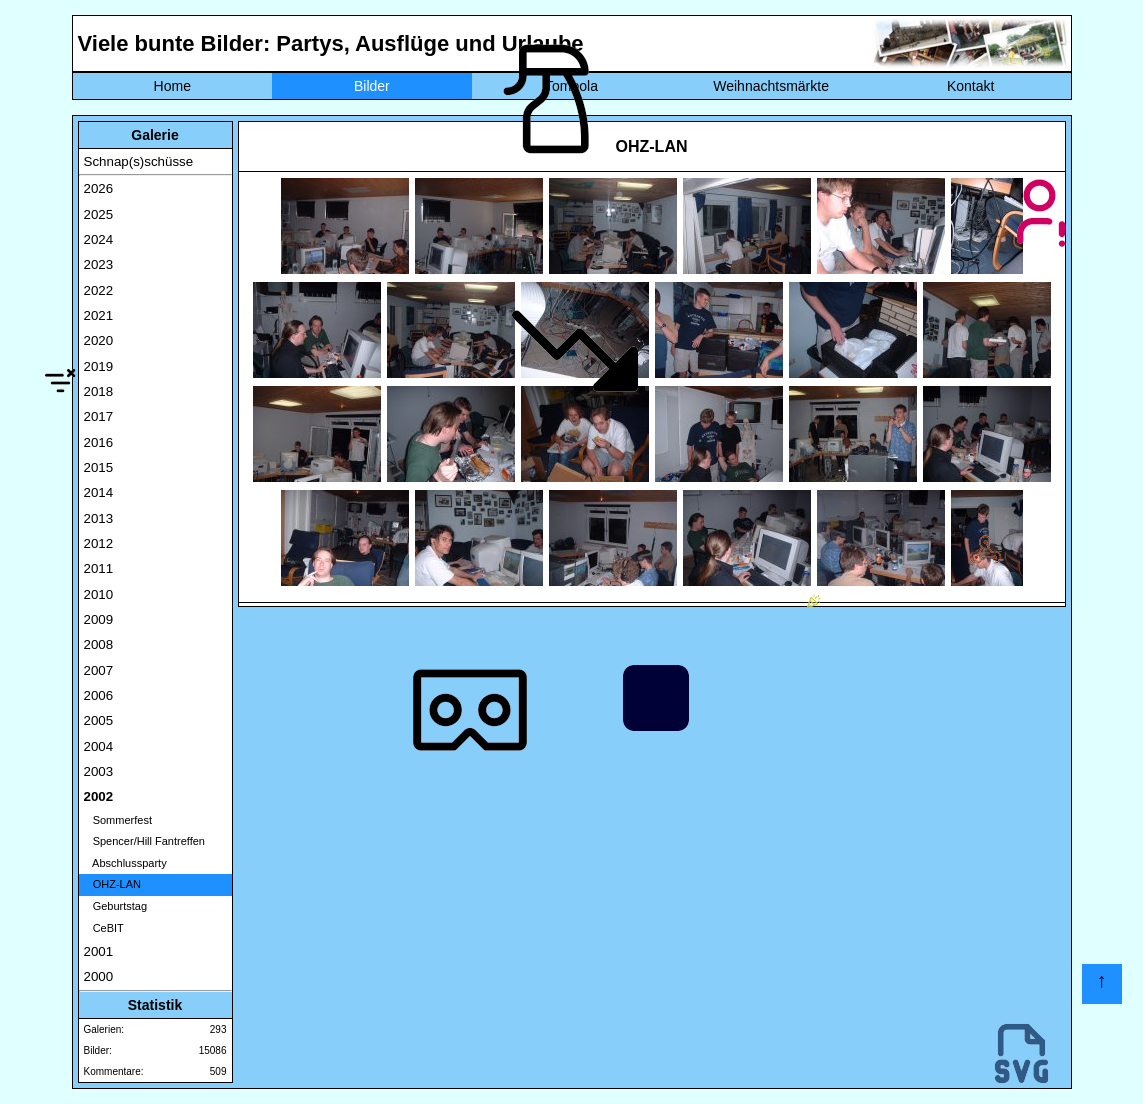 This screenshot has width=1143, height=1104. Describe the element at coordinates (1039, 211) in the screenshot. I see `user account requires attention` at that location.